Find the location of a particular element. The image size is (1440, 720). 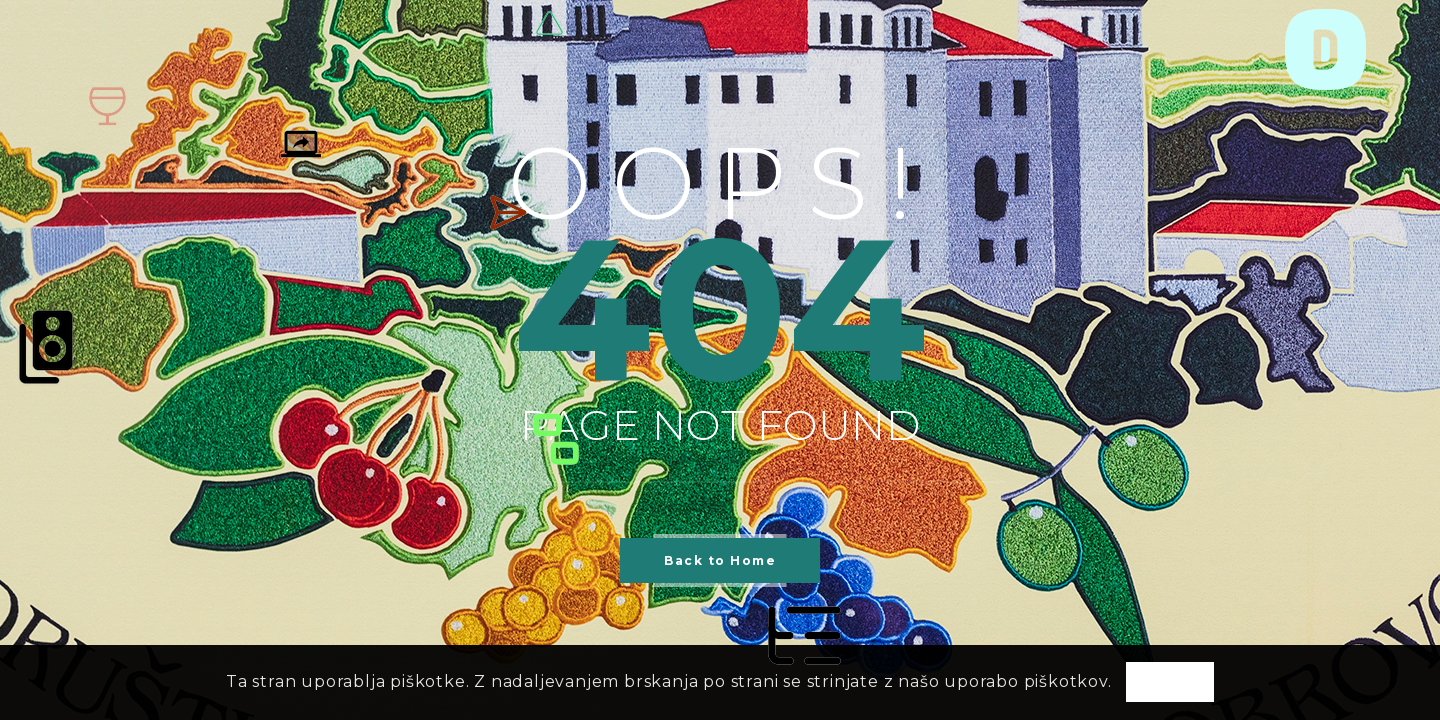

browse wine or spirits menu is located at coordinates (107, 105).